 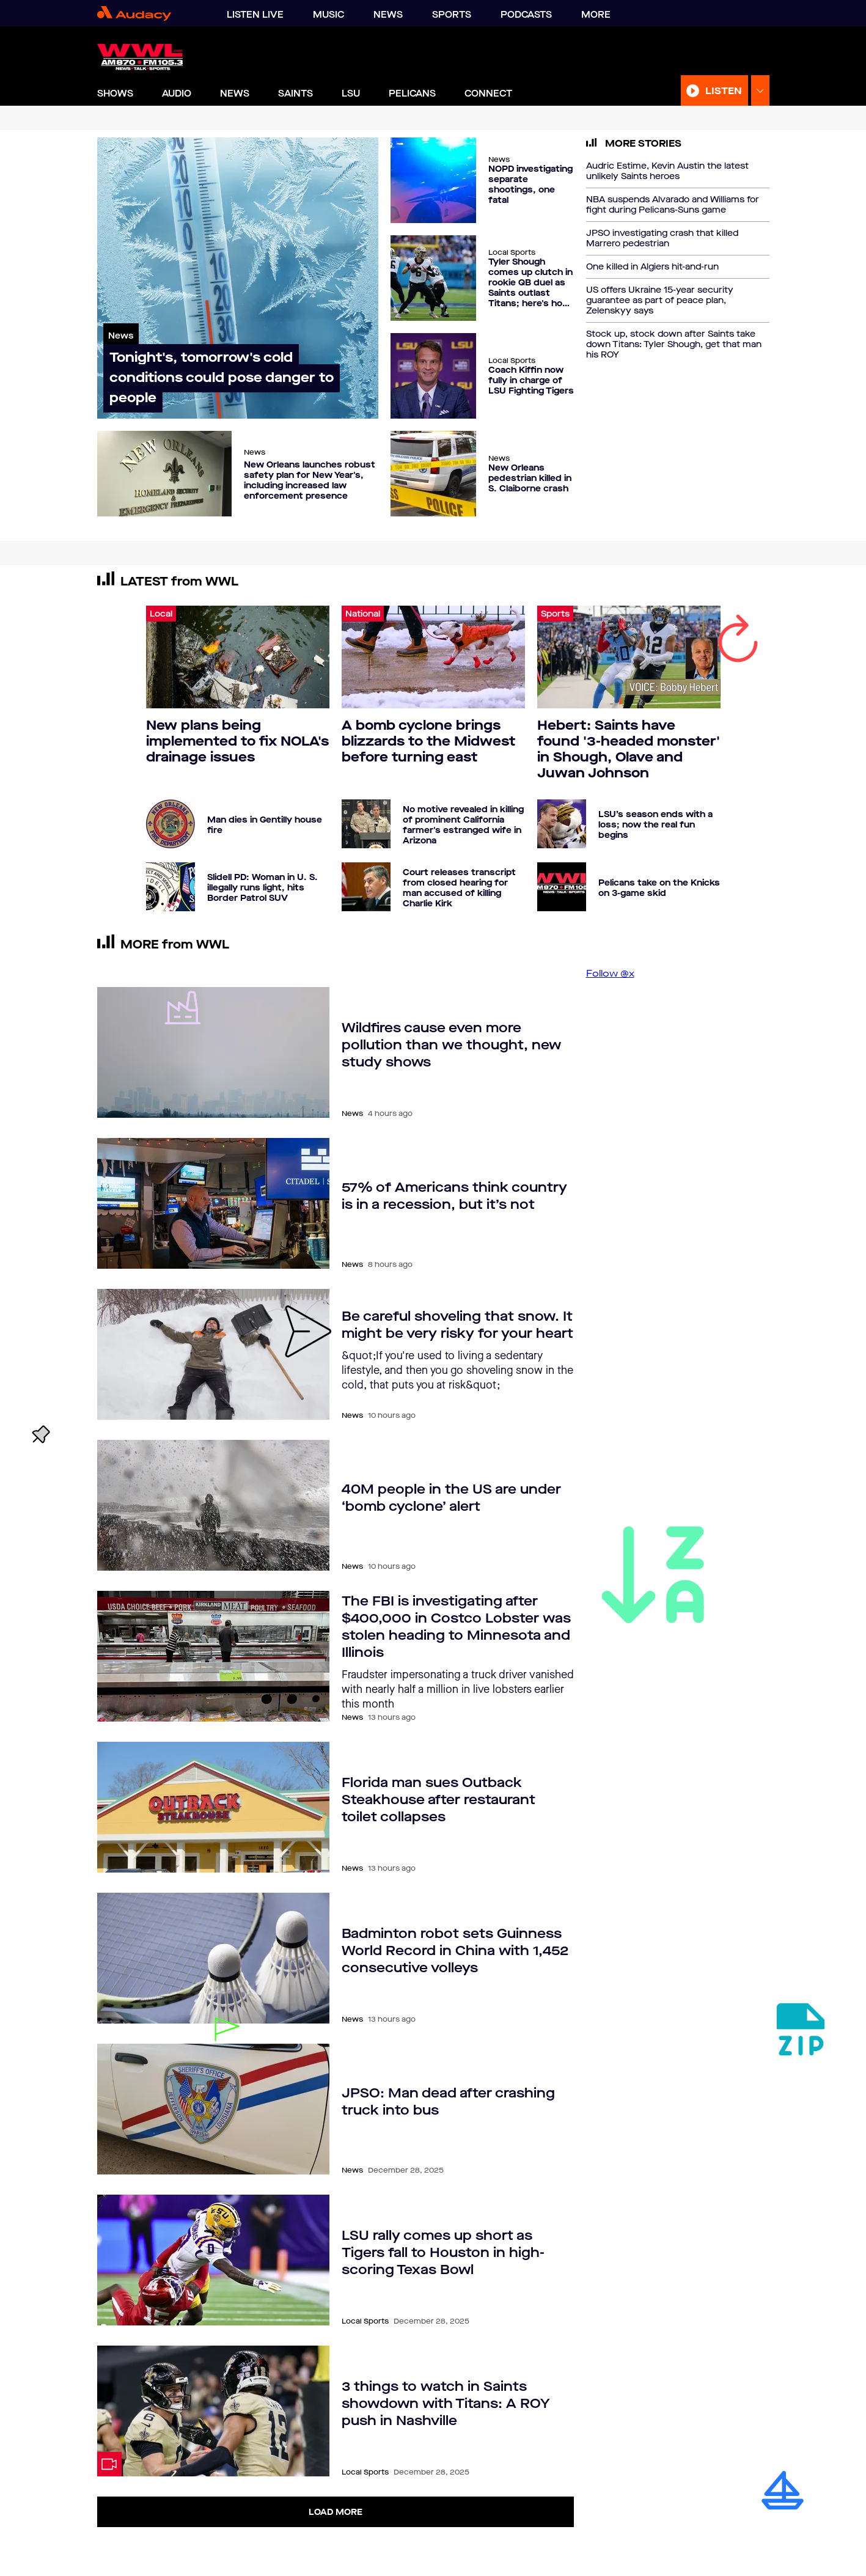 What do you see at coordinates (801, 2031) in the screenshot?
I see `open or view a compressed zip file` at bounding box center [801, 2031].